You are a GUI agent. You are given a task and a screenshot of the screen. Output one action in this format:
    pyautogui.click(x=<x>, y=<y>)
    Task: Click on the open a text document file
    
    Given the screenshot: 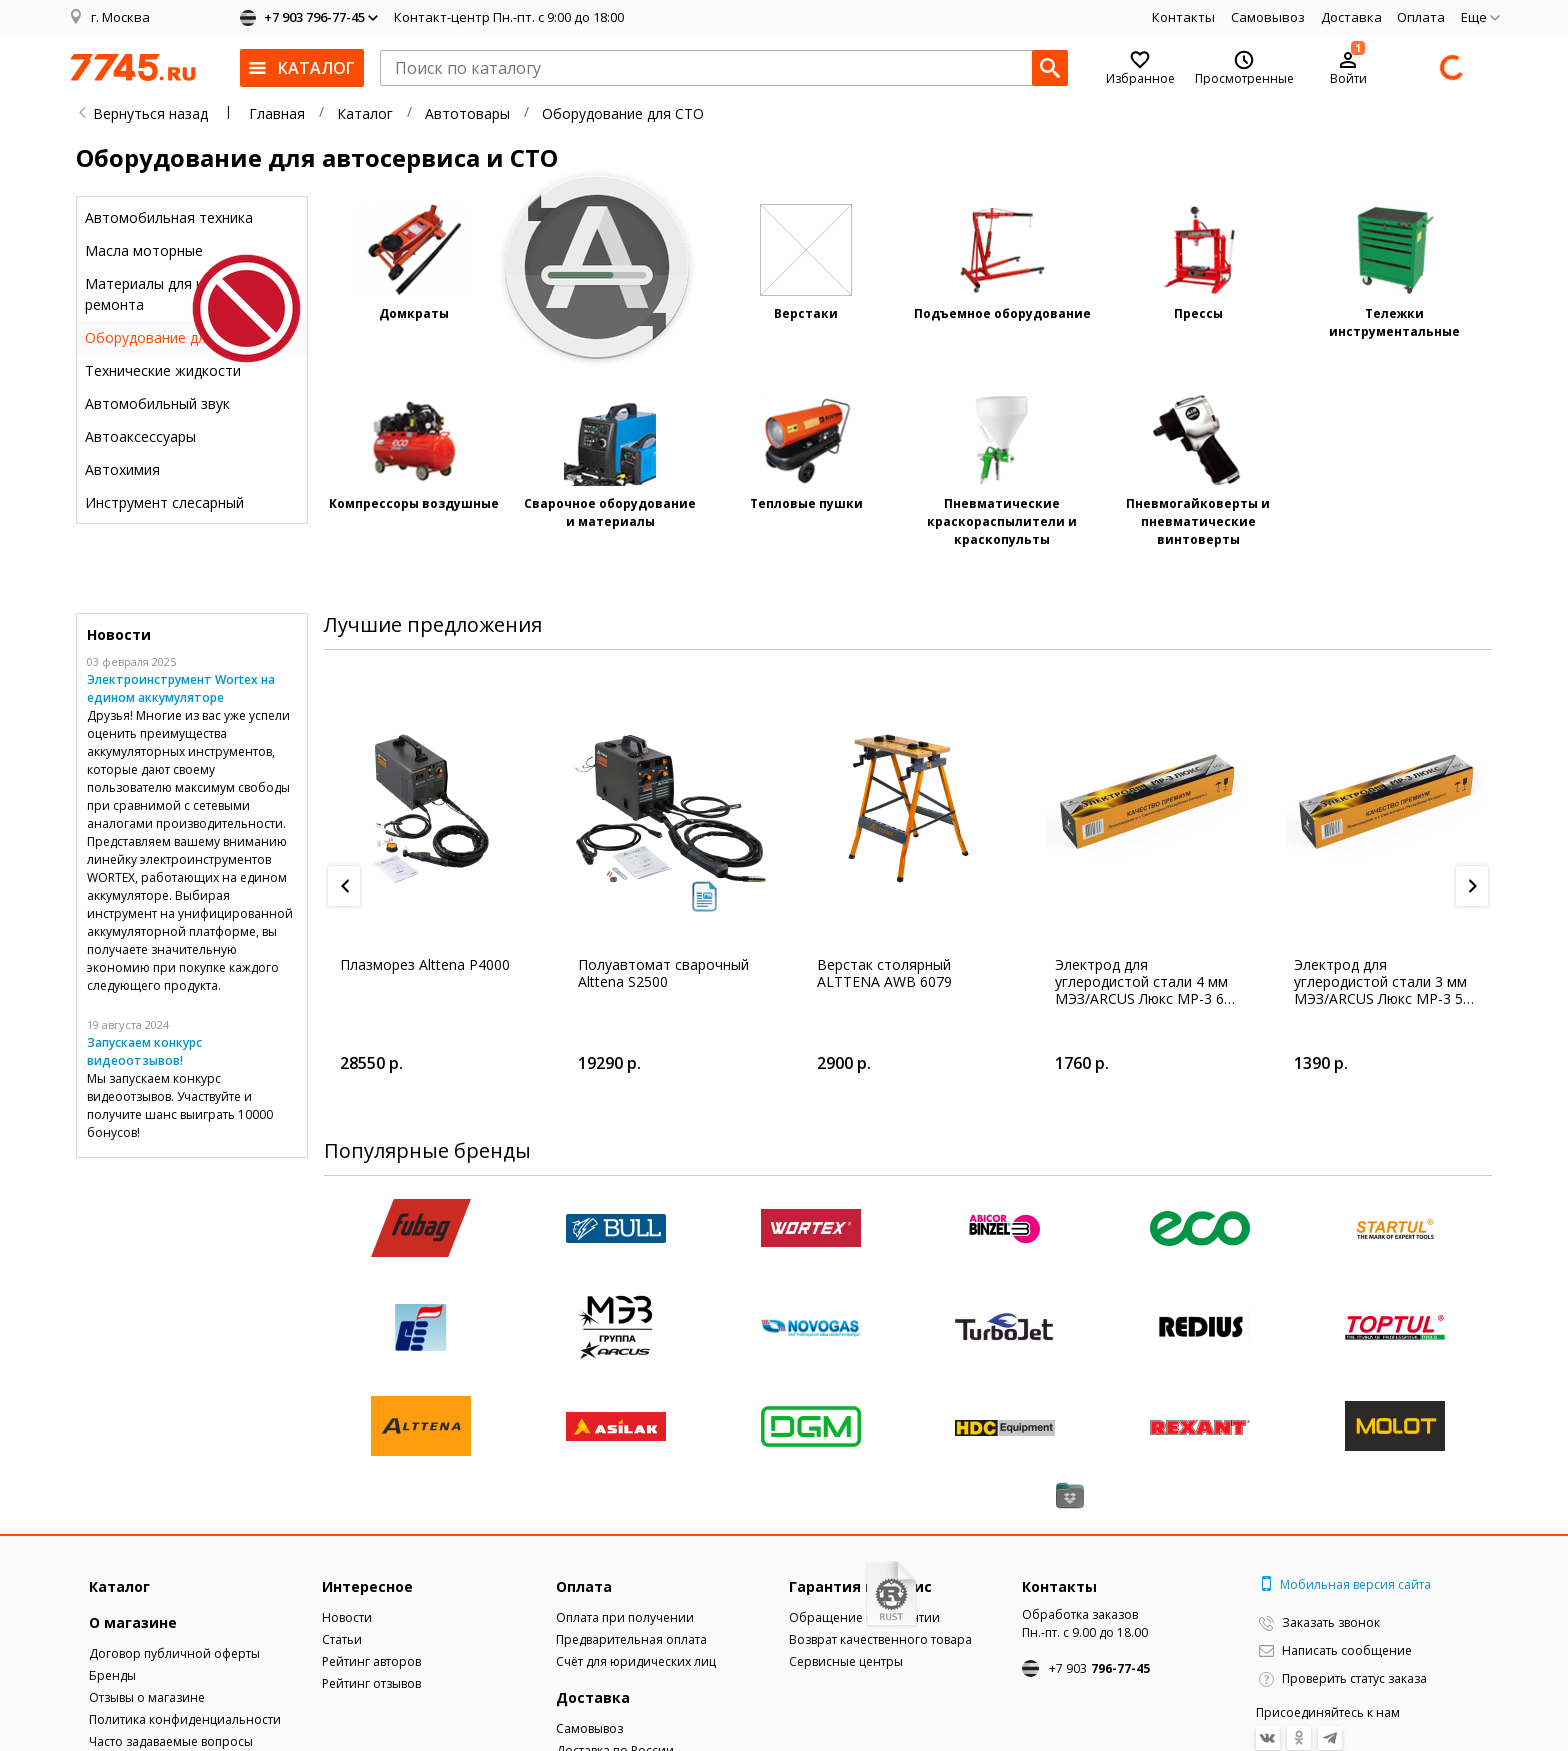 What is the action you would take?
    pyautogui.click(x=704, y=896)
    